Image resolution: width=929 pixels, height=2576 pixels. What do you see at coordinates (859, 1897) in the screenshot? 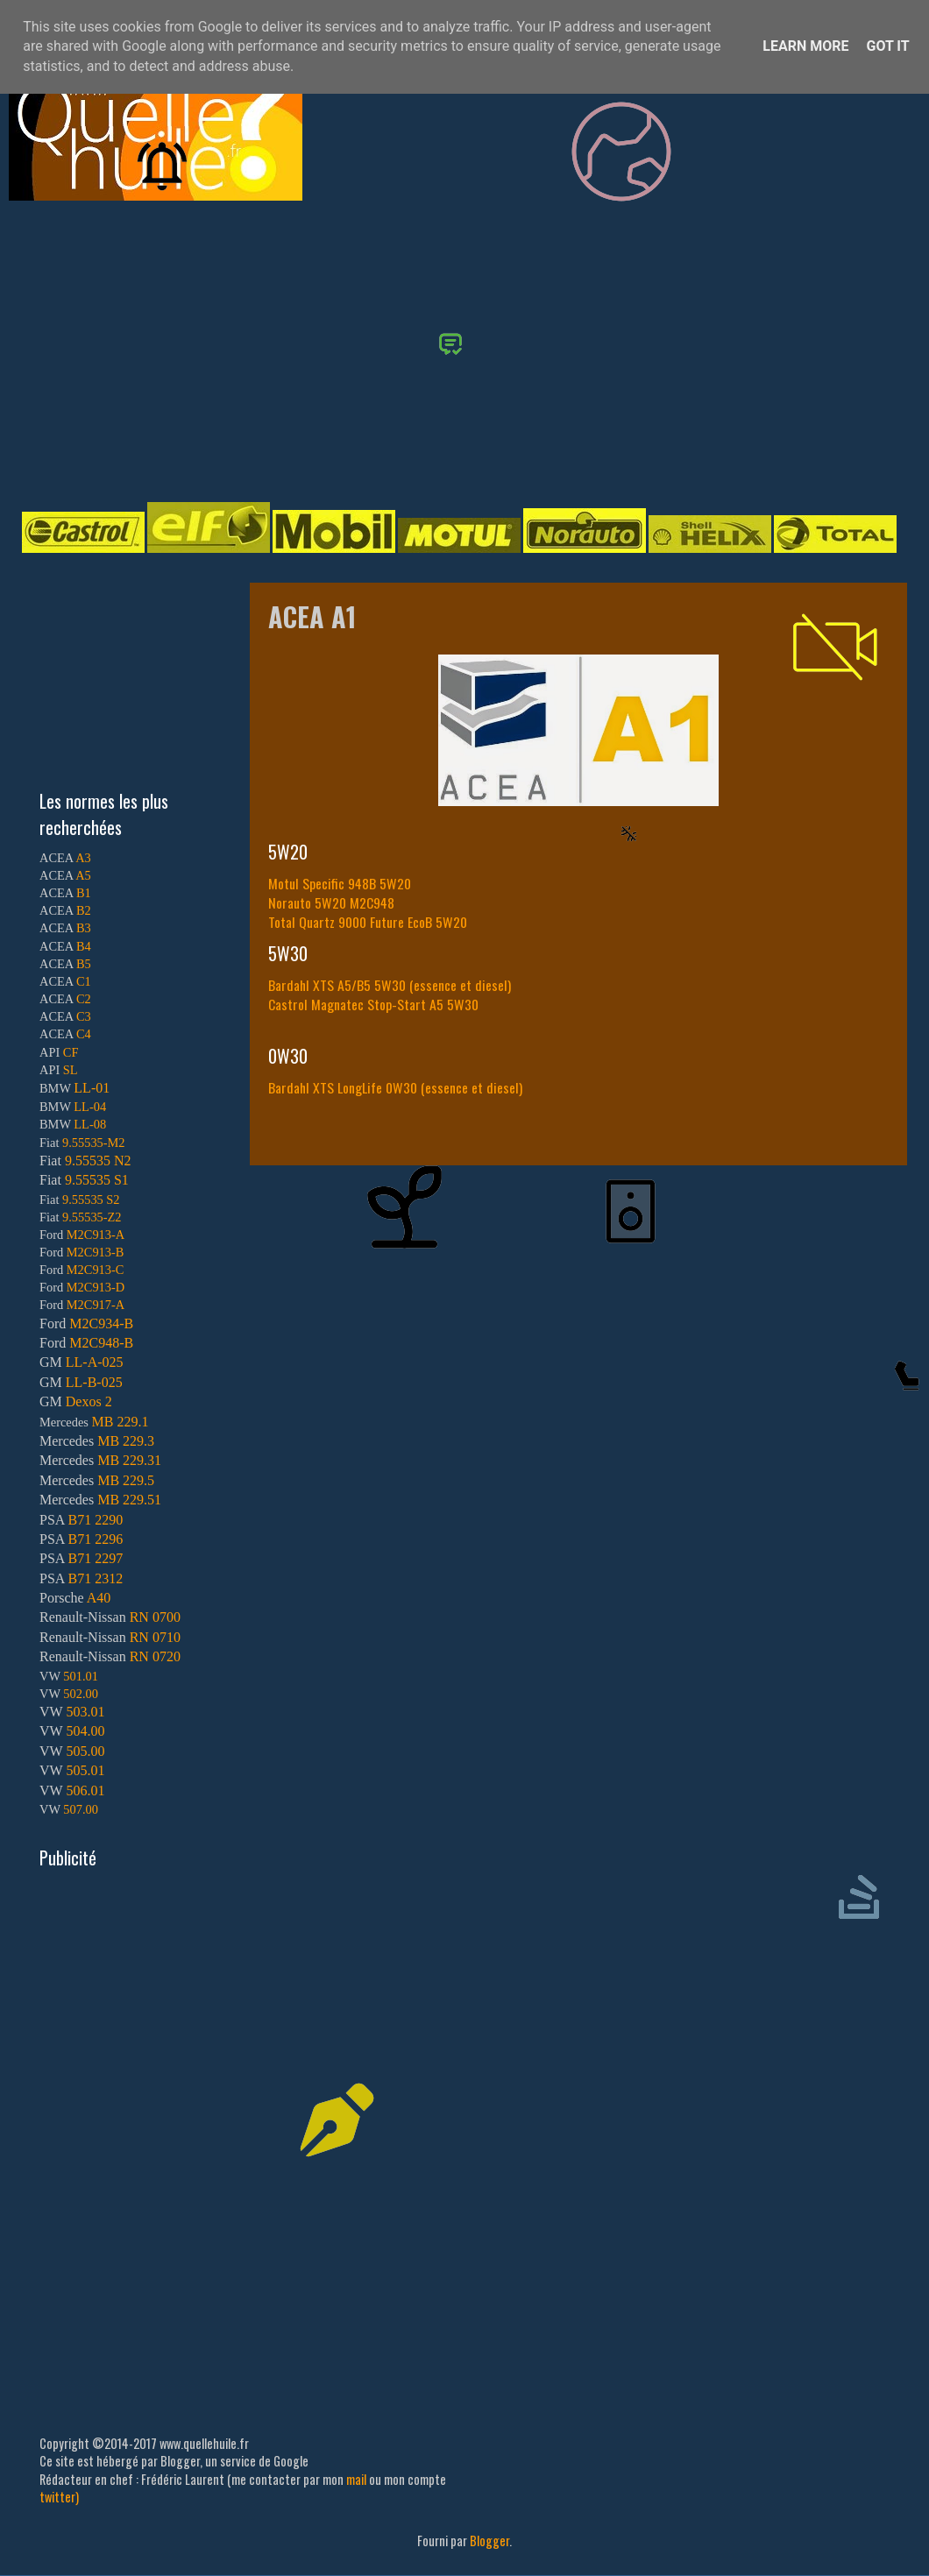
I see `visit stack overflow for developer help` at bounding box center [859, 1897].